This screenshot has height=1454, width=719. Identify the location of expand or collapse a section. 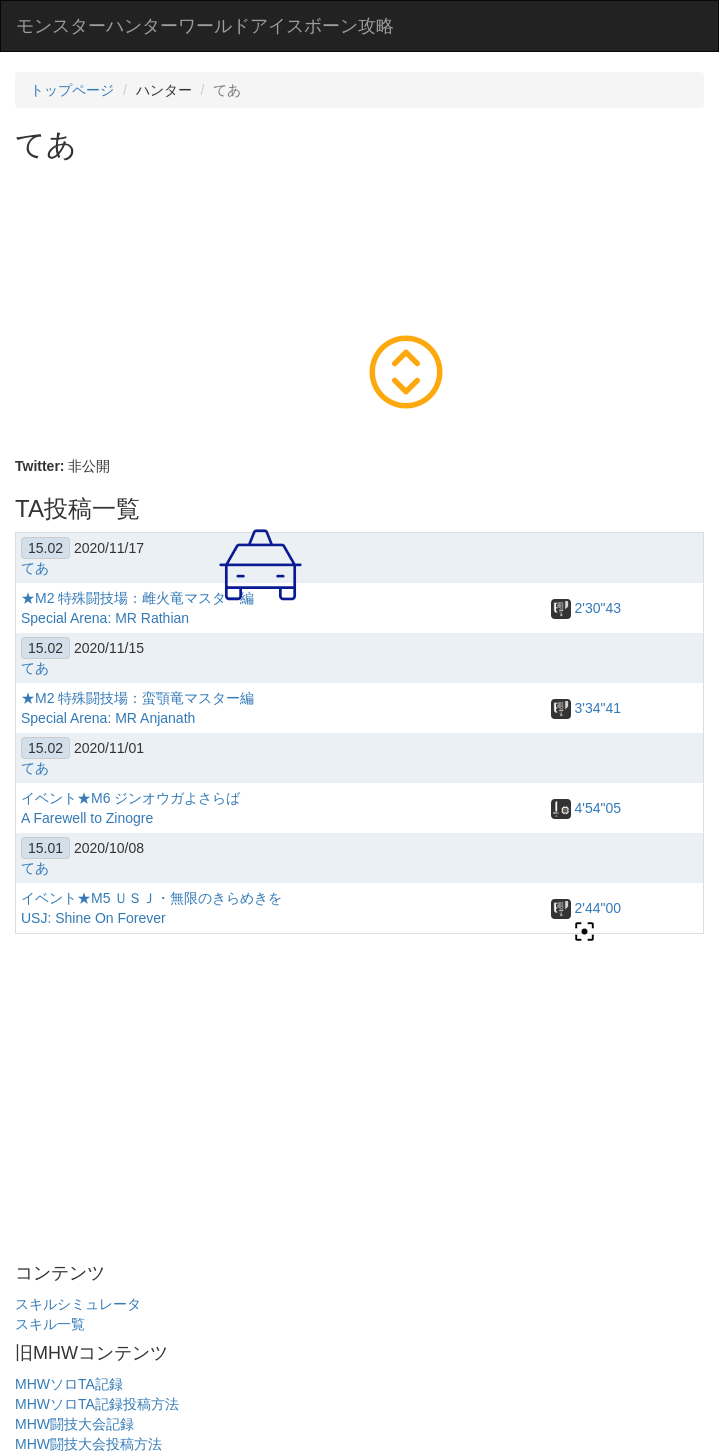
(406, 372).